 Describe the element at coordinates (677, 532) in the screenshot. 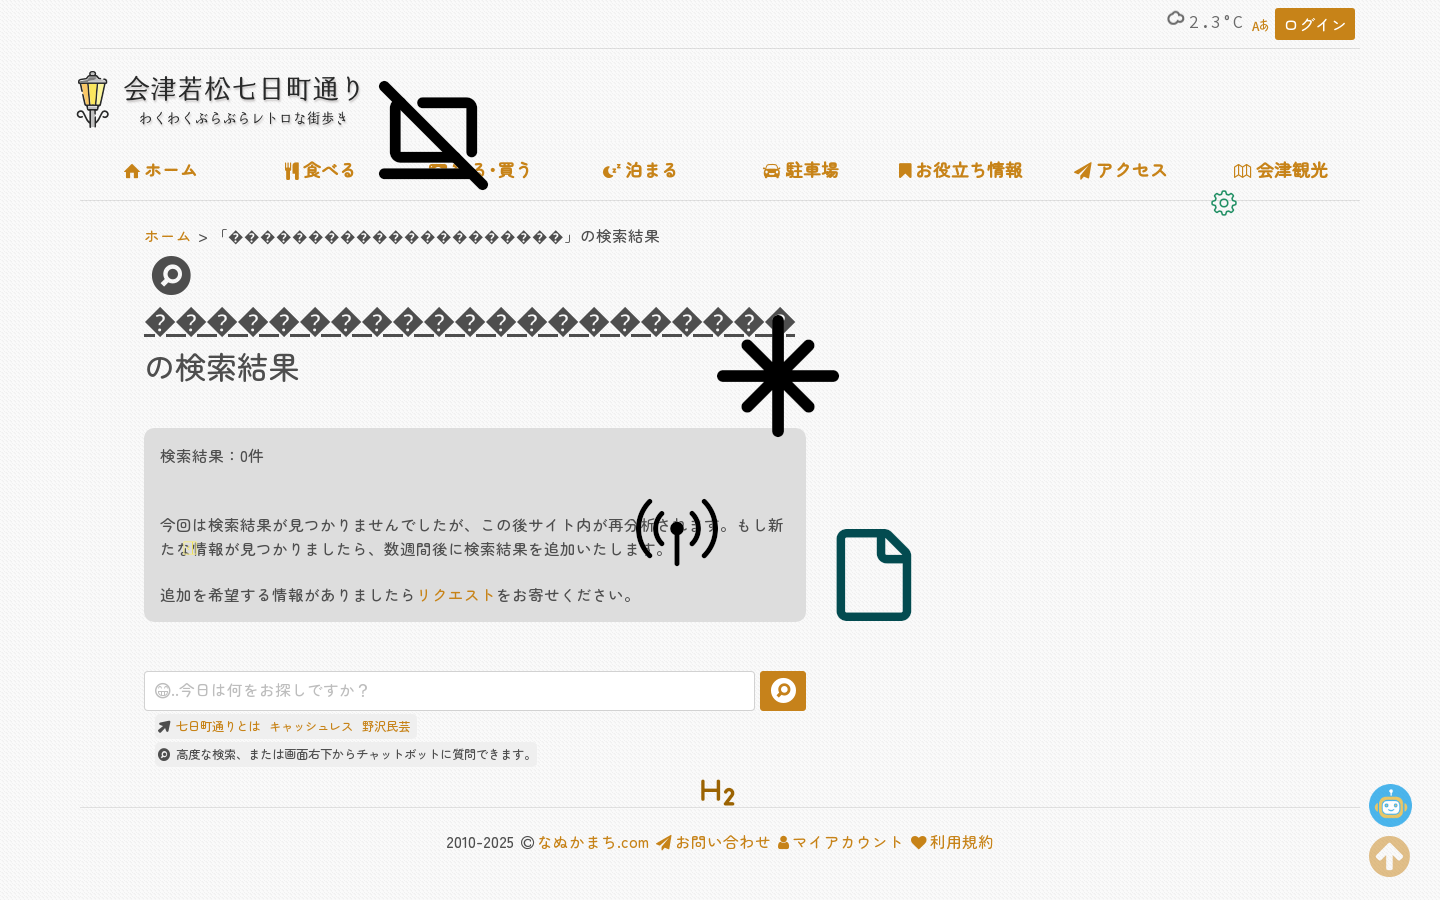

I see `start a live broadcast or stream` at that location.